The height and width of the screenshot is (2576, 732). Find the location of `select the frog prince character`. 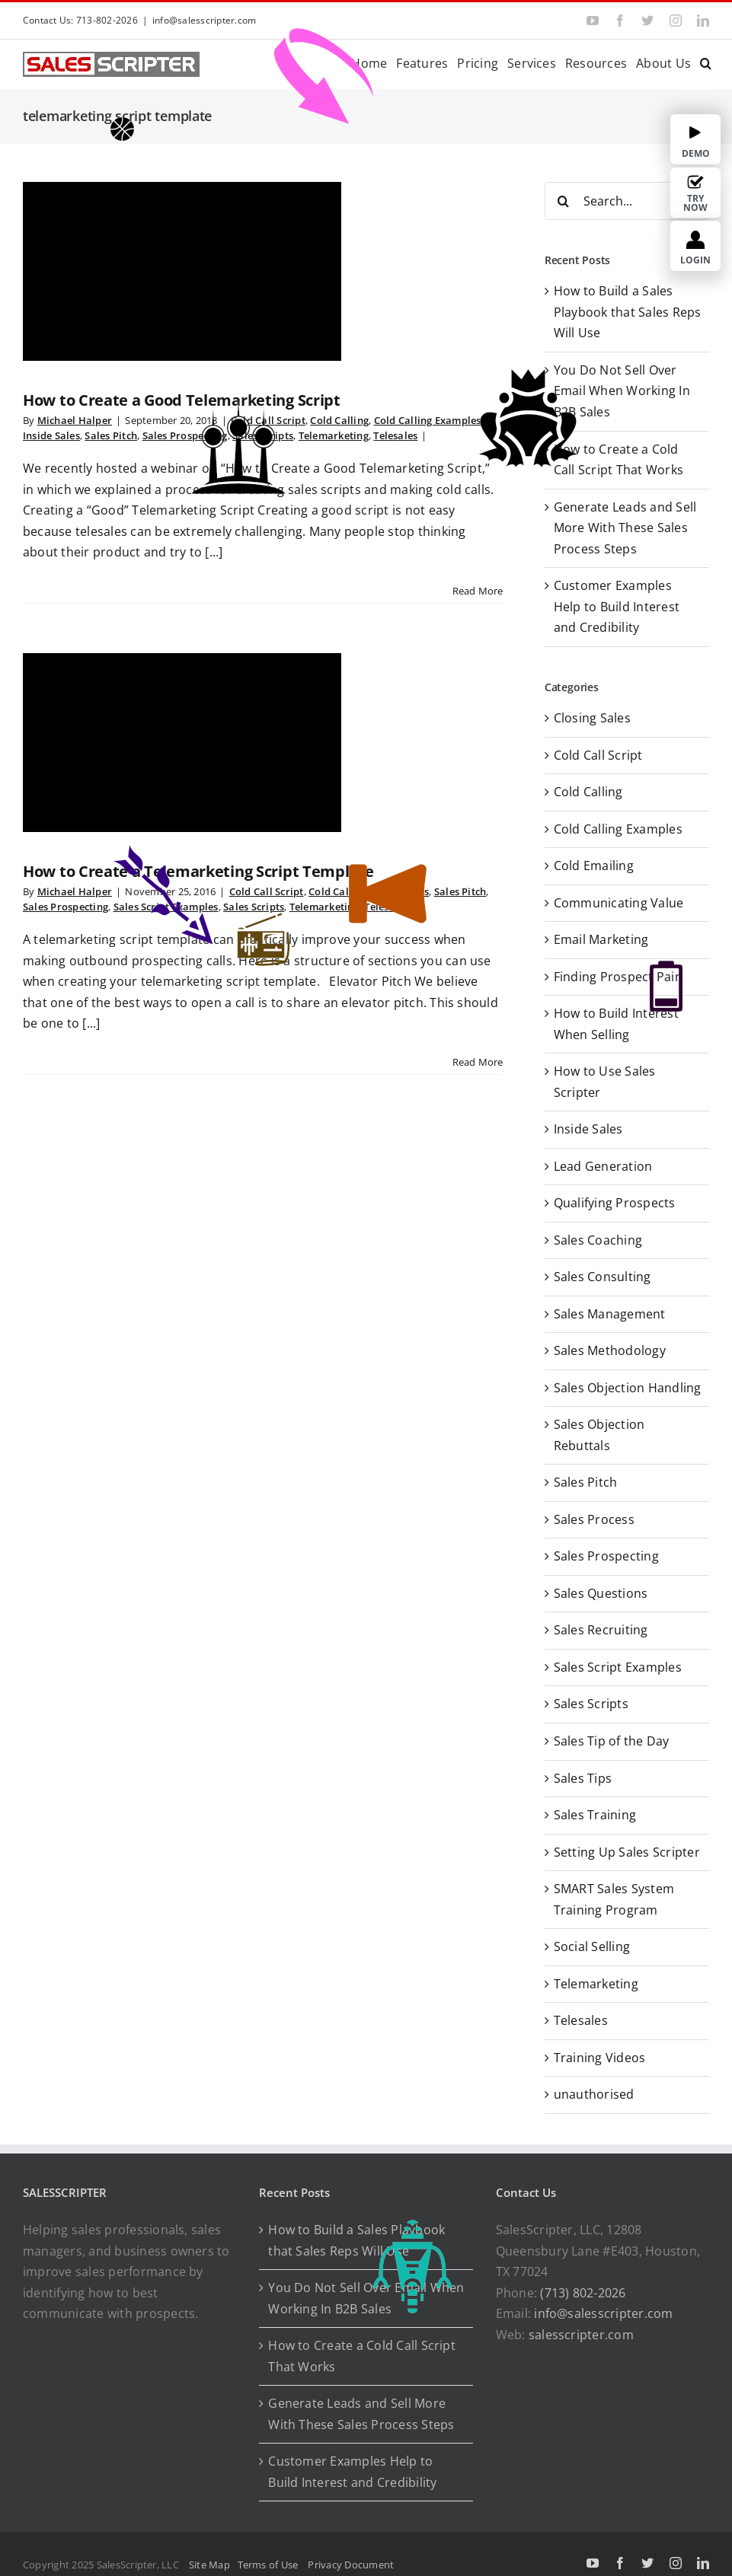

select the frog prince character is located at coordinates (528, 418).